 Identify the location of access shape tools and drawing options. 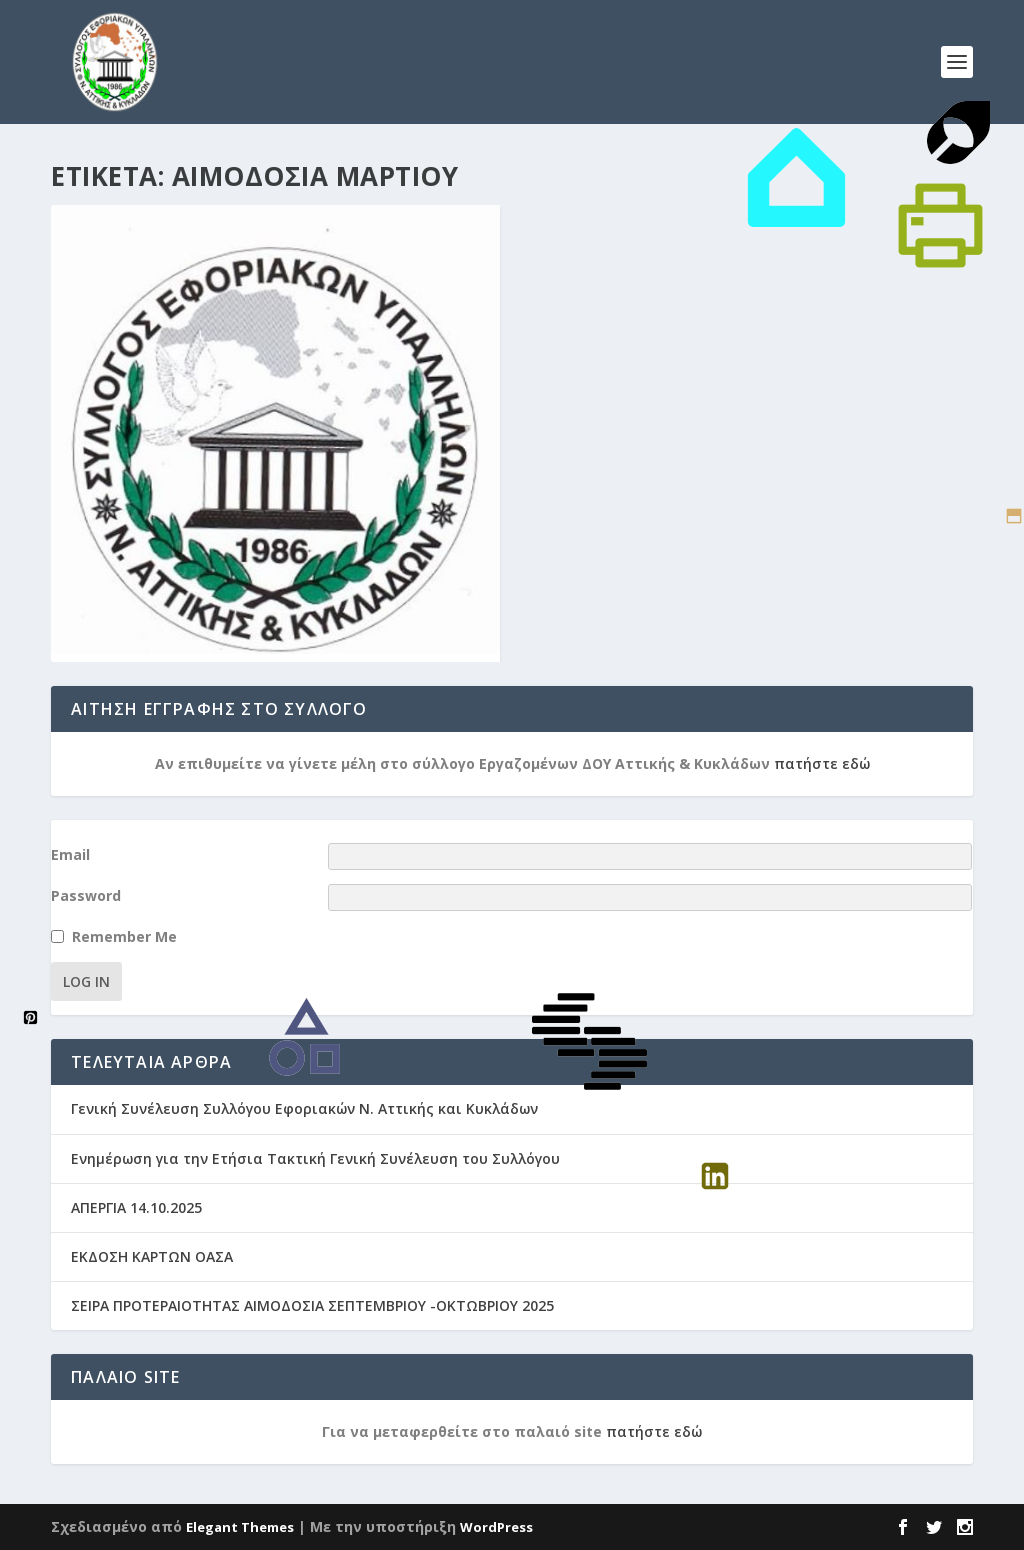
(306, 1038).